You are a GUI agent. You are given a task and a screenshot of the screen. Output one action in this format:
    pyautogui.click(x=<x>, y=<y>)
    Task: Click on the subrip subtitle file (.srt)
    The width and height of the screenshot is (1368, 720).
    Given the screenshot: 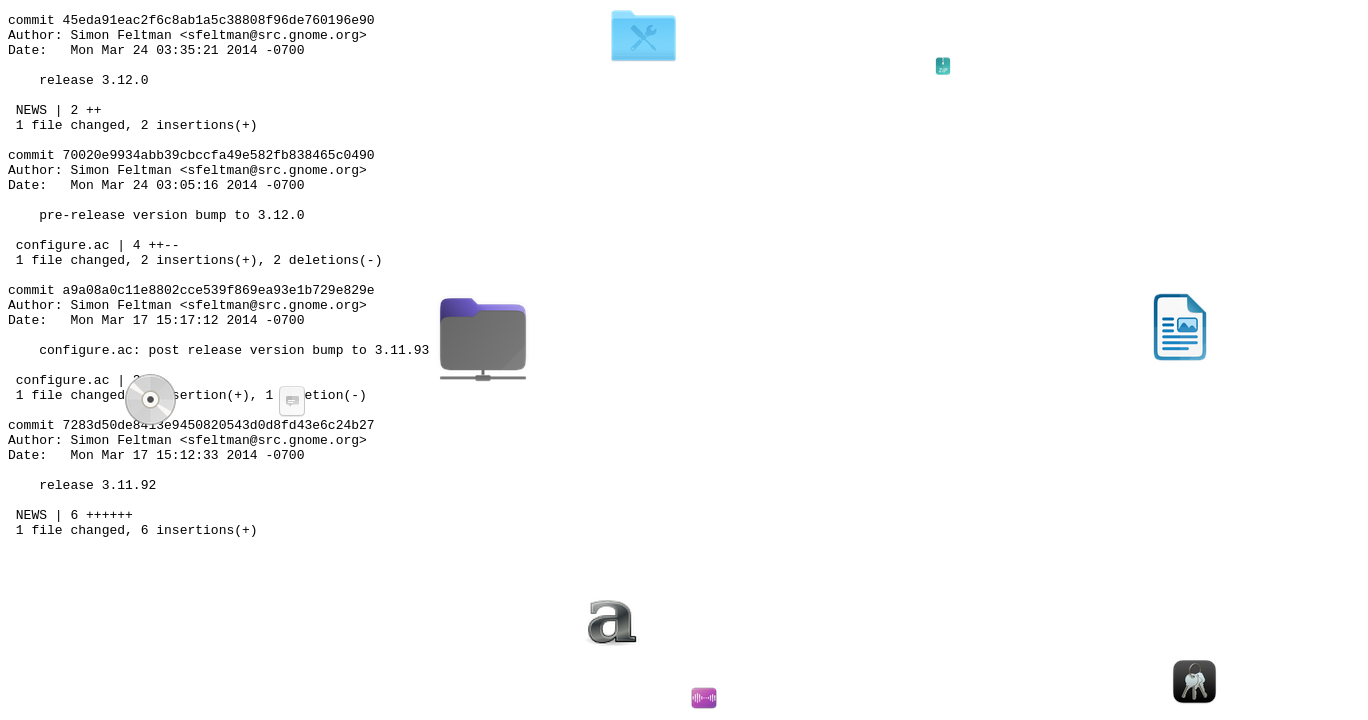 What is the action you would take?
    pyautogui.click(x=292, y=401)
    